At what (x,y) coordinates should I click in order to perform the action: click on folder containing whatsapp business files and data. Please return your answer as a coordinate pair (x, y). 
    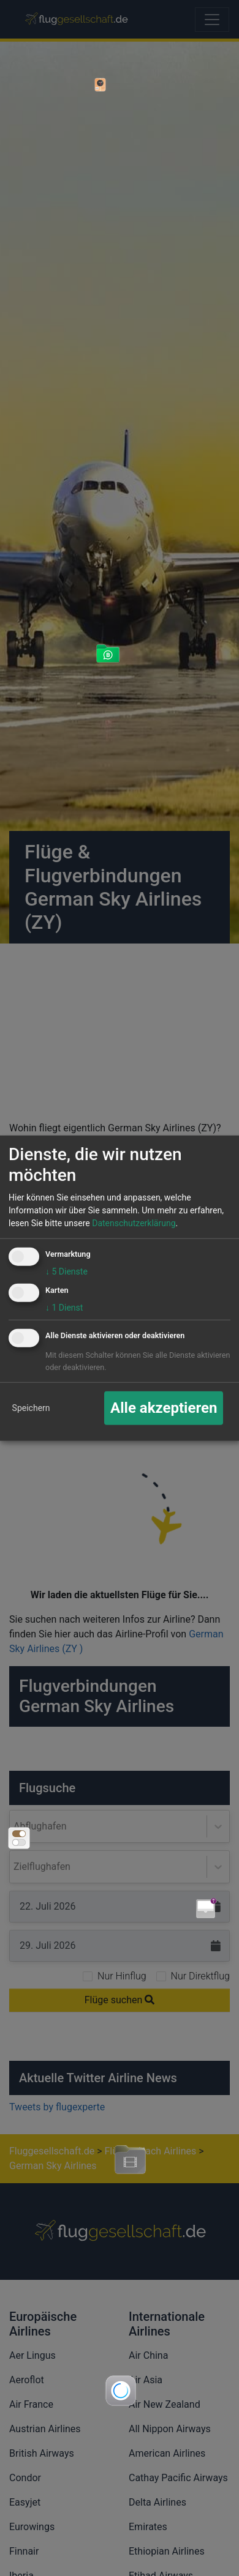
    Looking at the image, I should click on (108, 654).